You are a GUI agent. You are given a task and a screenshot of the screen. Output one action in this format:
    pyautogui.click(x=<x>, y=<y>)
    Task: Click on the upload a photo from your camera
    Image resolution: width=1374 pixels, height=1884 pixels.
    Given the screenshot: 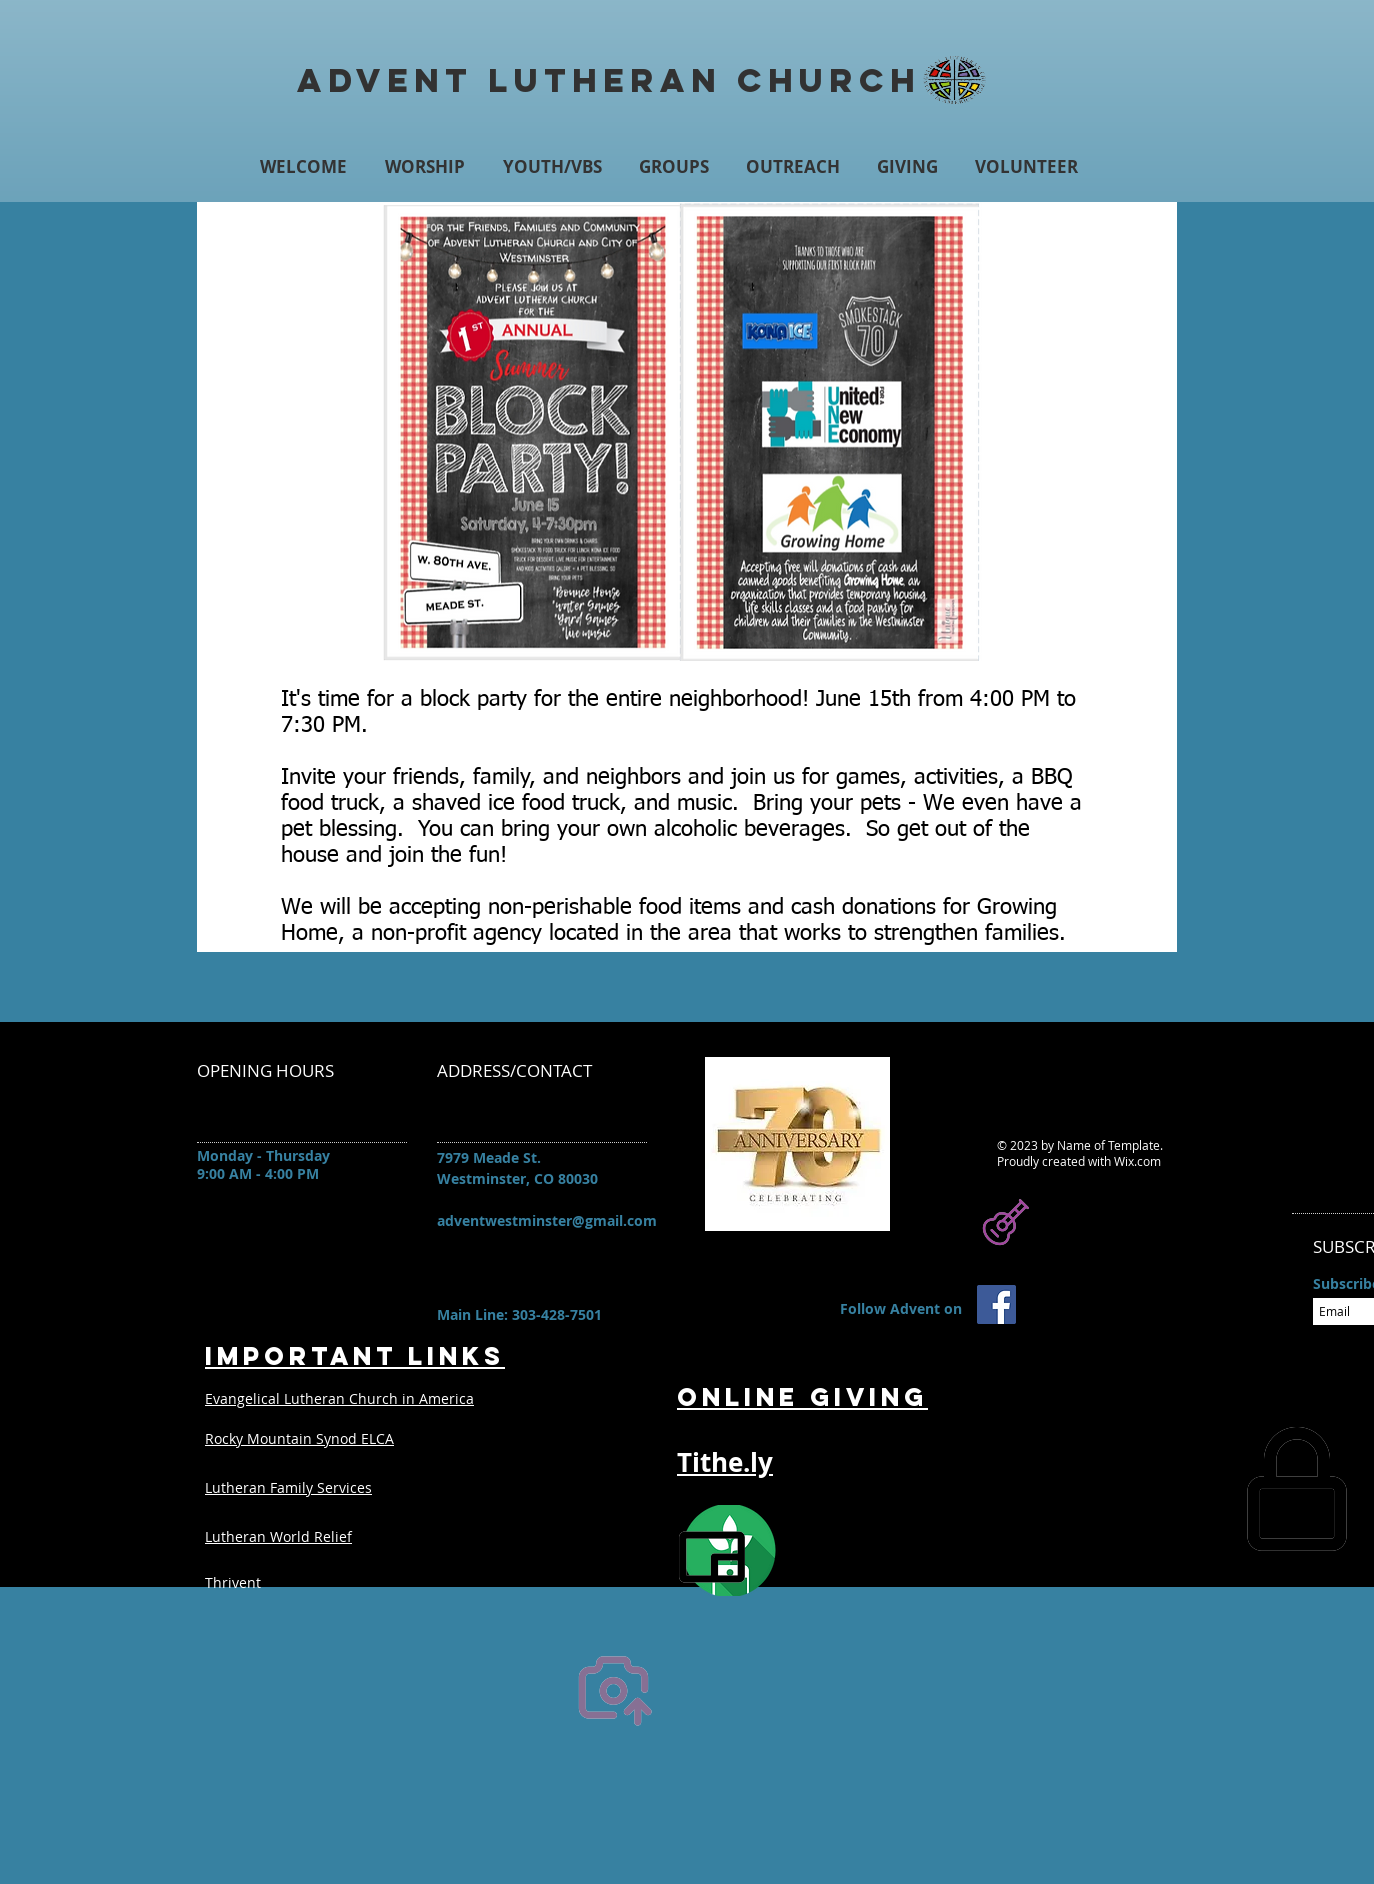 What is the action you would take?
    pyautogui.click(x=613, y=1687)
    